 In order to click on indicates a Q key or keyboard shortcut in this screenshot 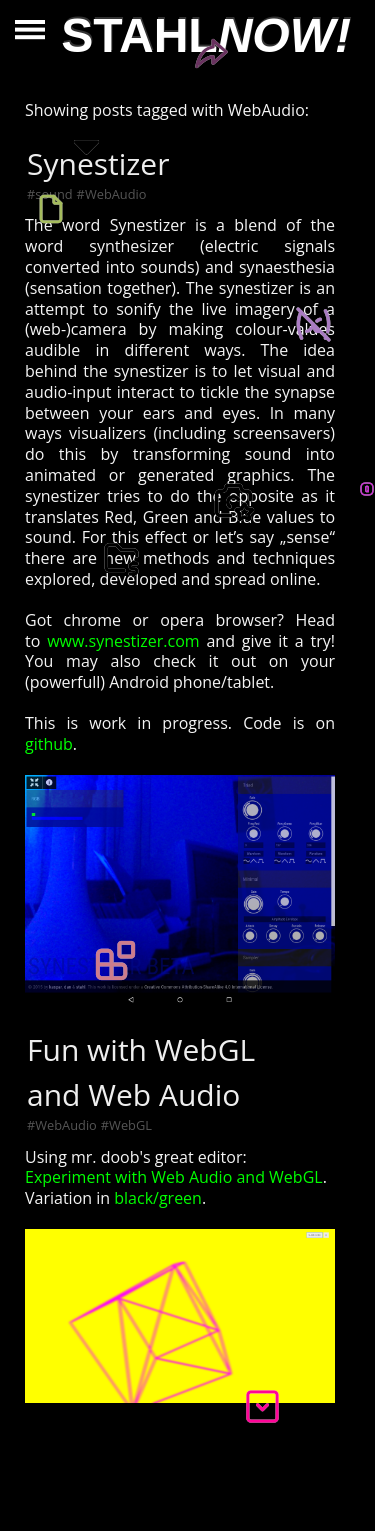, I will do `click(367, 489)`.